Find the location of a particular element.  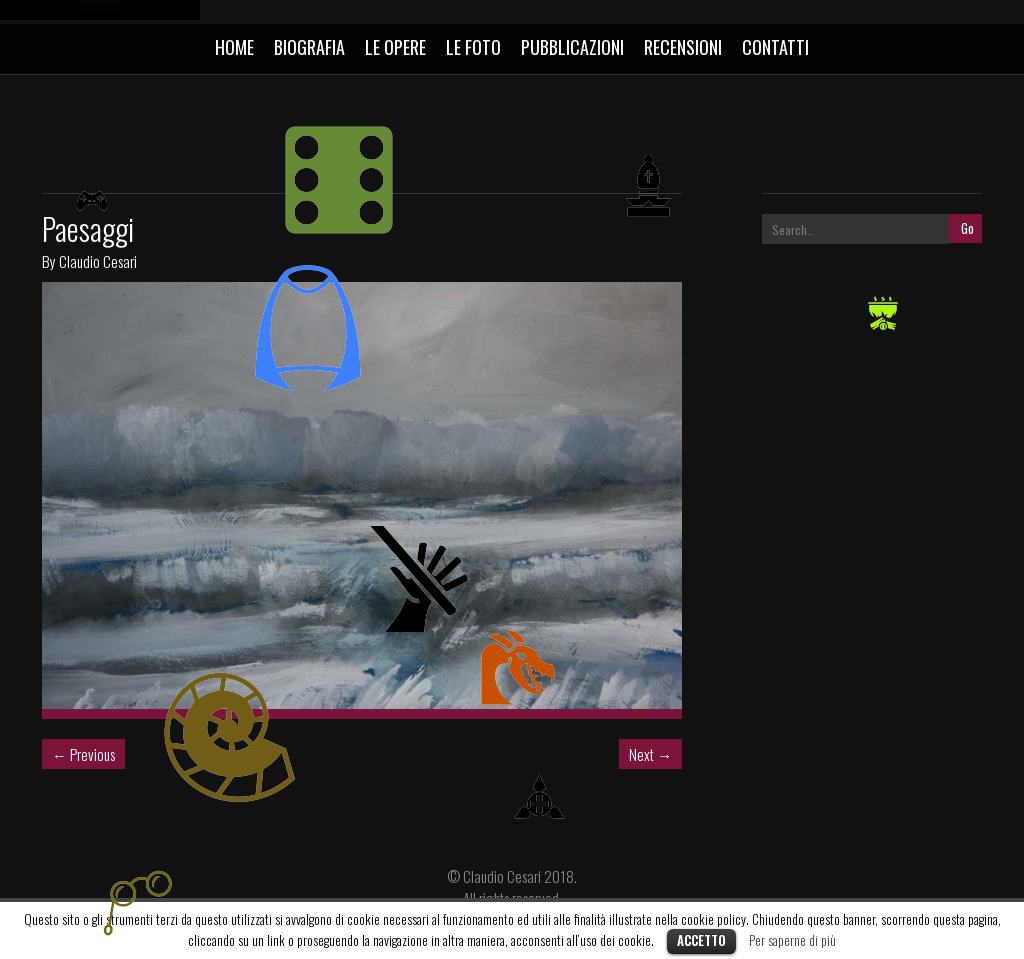

access dragon or monster-related game content is located at coordinates (518, 668).